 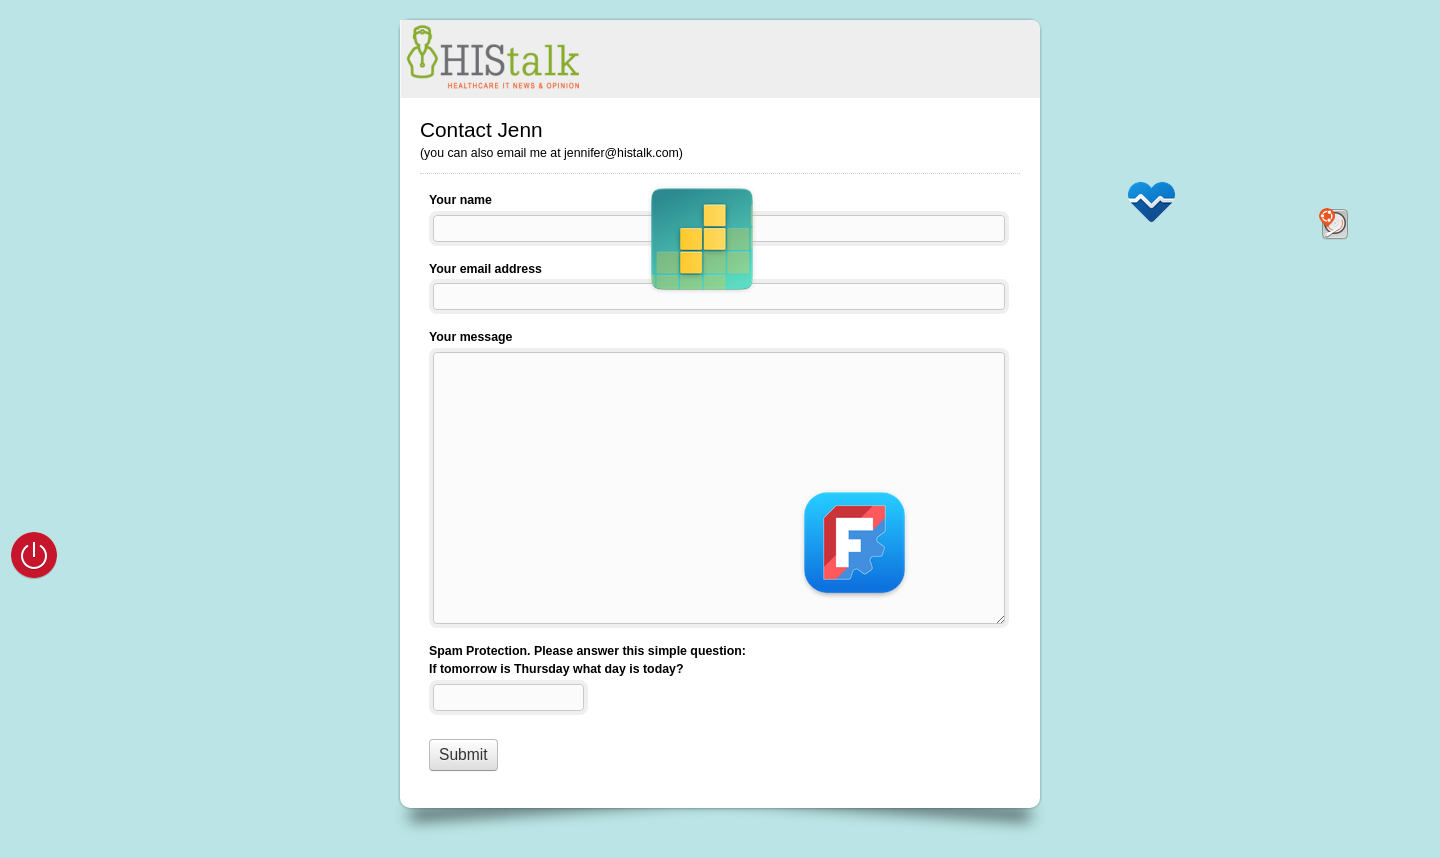 What do you see at coordinates (1151, 201) in the screenshot?
I see `open the health app` at bounding box center [1151, 201].